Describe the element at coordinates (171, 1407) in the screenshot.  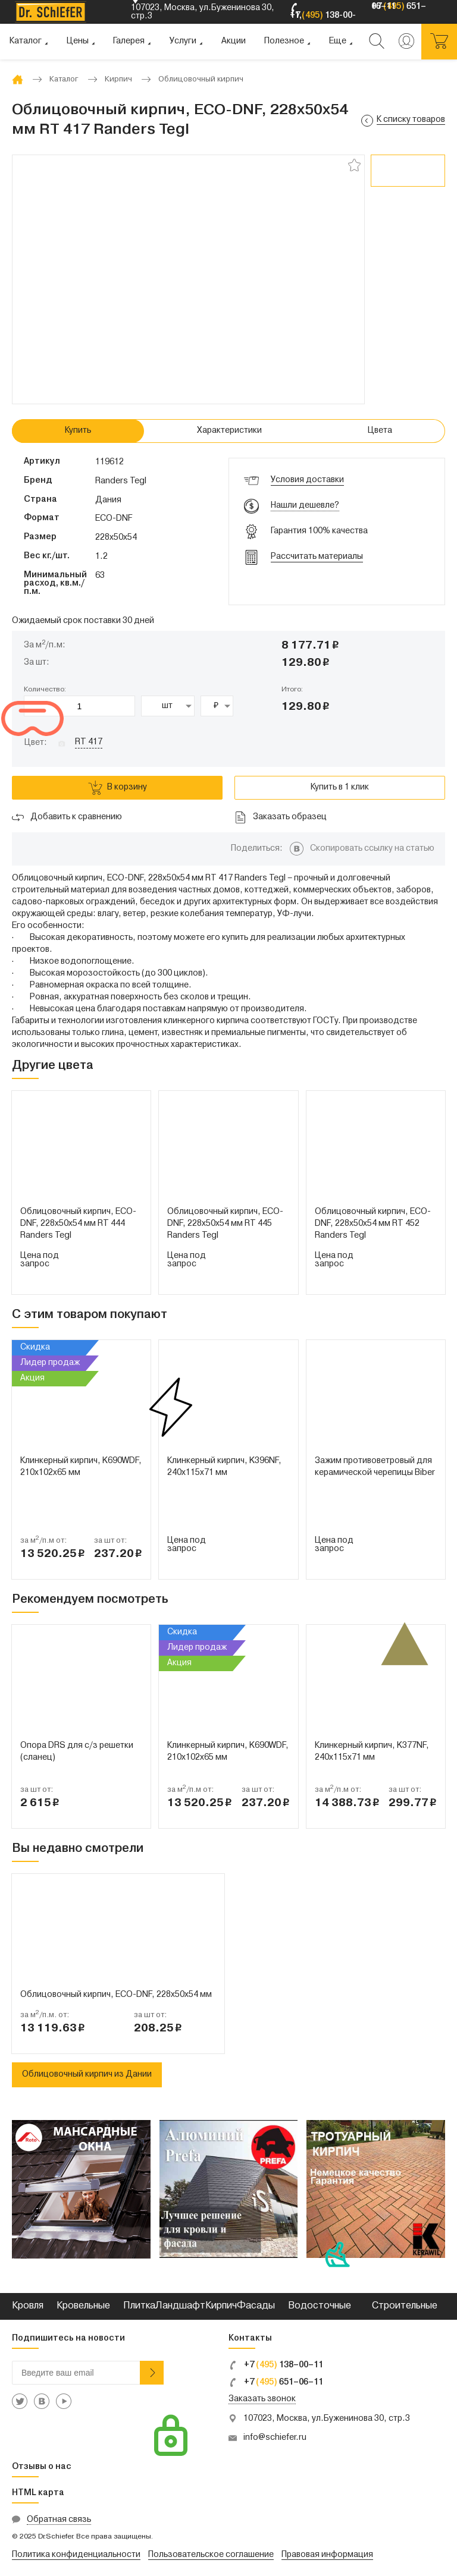
I see `indicates fast or instant action` at that location.